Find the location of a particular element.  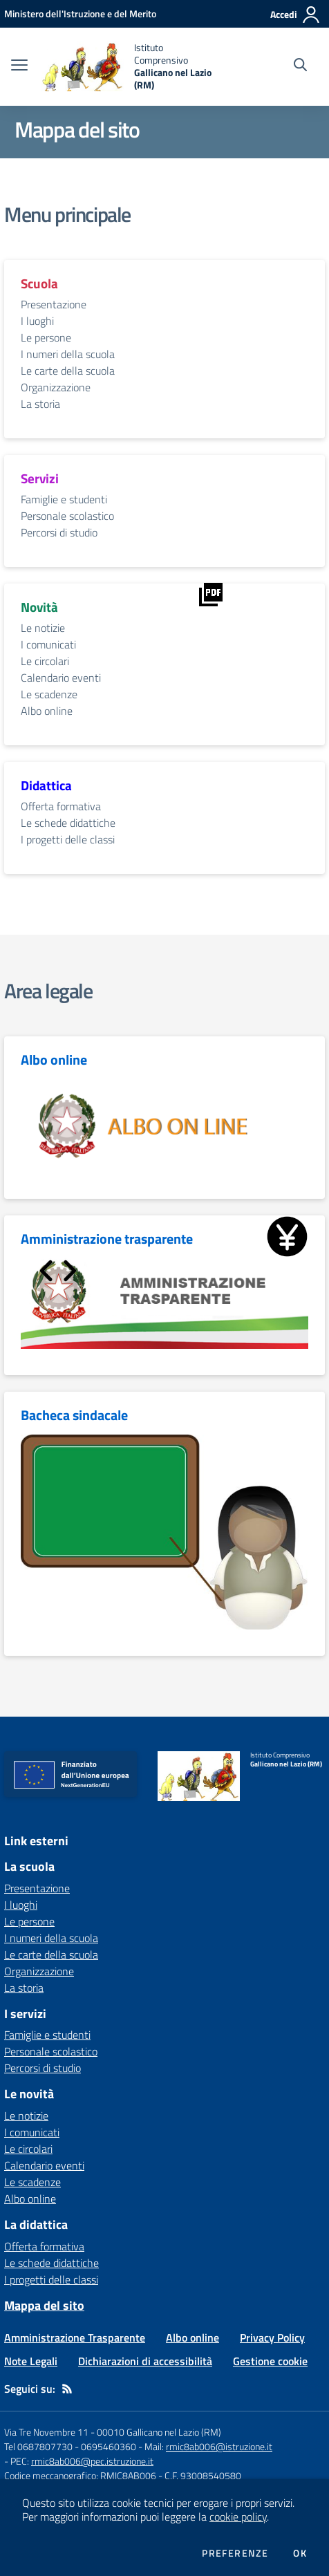

view or edit source code is located at coordinates (58, 1271).